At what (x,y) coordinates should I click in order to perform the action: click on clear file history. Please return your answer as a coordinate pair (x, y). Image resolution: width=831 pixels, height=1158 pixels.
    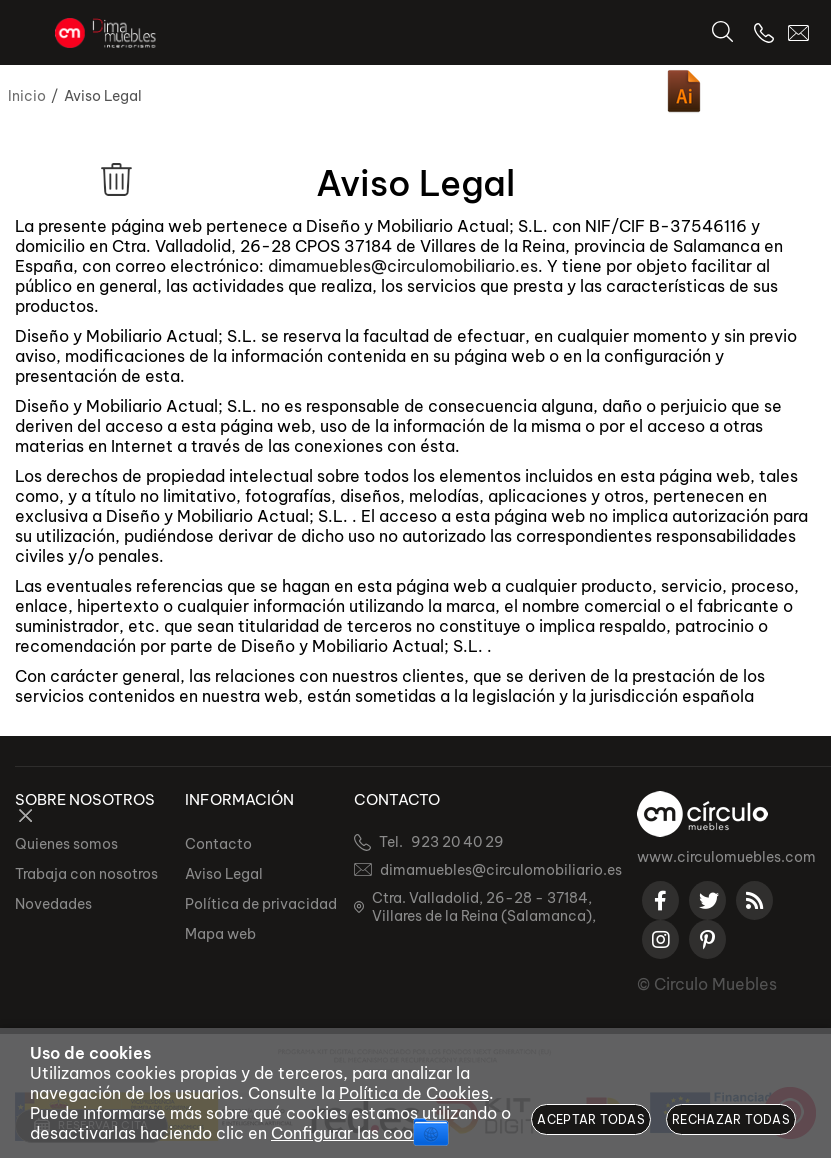
    Looking at the image, I should click on (117, 179).